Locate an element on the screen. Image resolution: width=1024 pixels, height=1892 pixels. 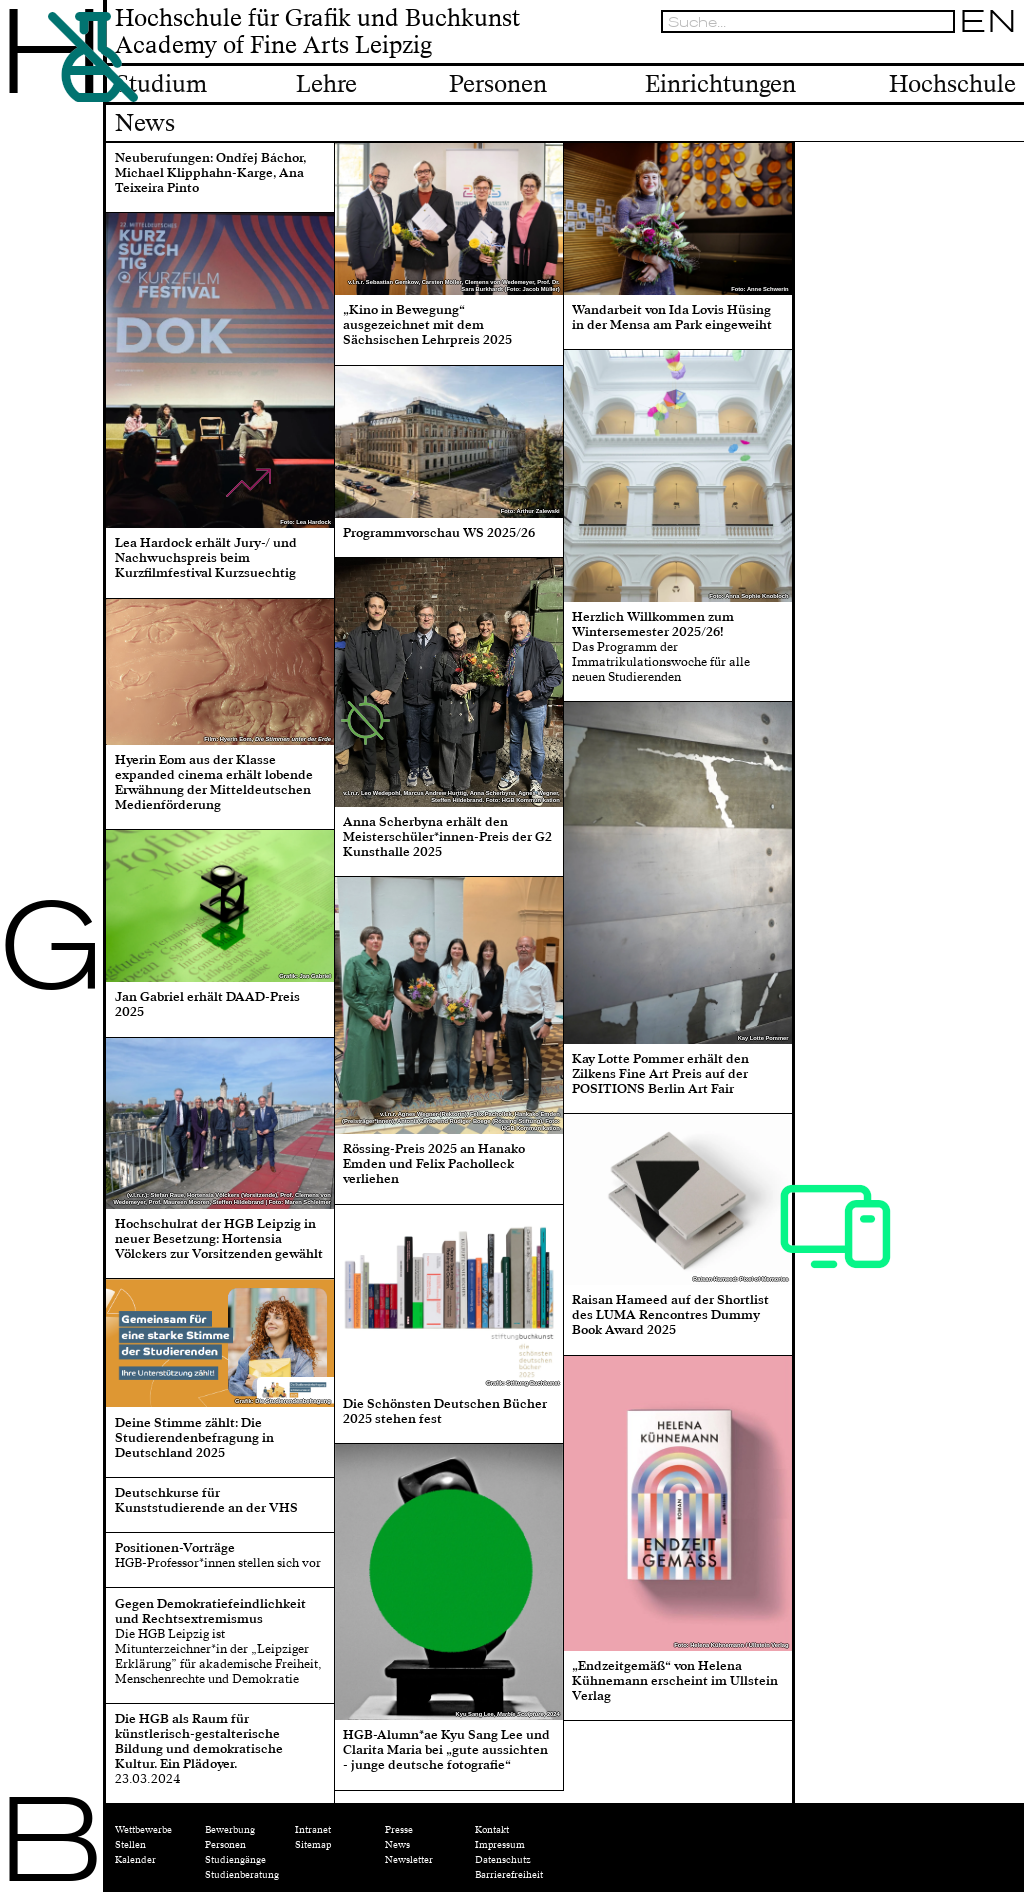
disable lab or experimental features is located at coordinates (93, 57).